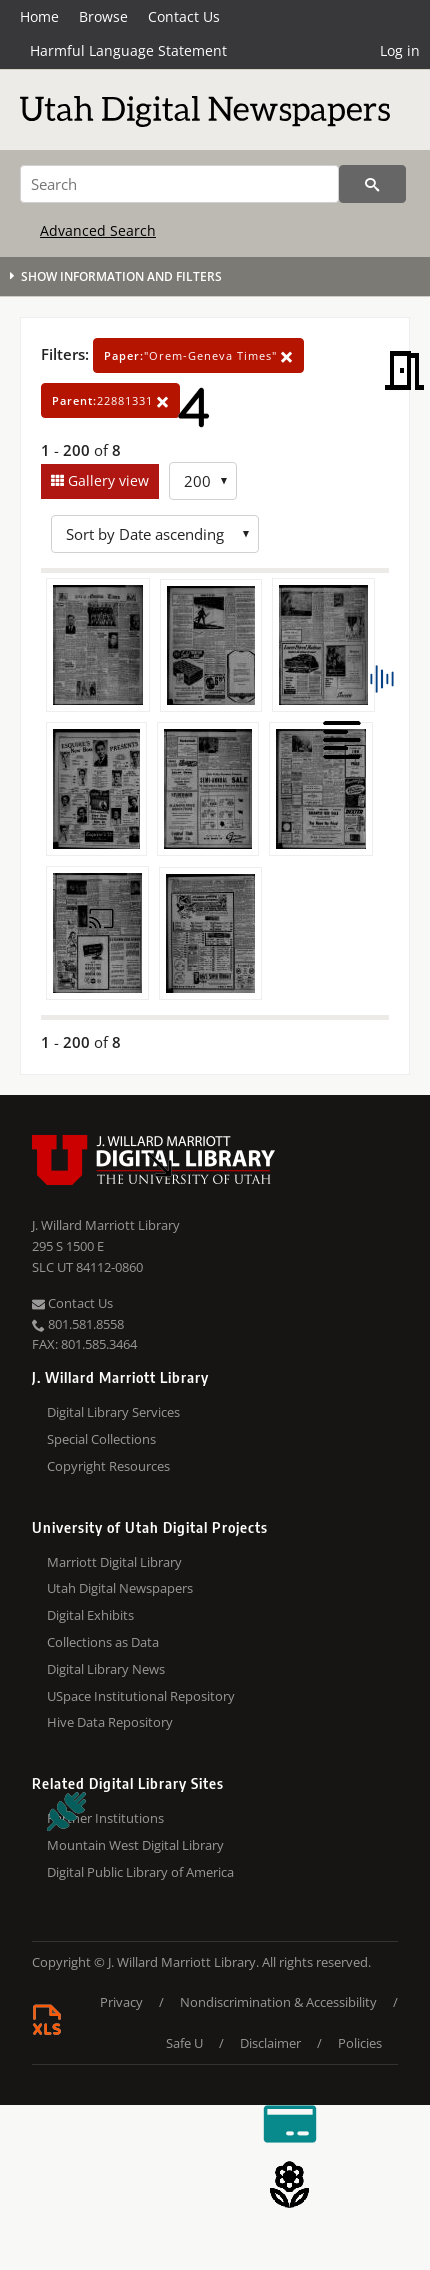 The image size is (430, 2270). Describe the element at coordinates (160, 1165) in the screenshot. I see `navigate to the bottom-right section` at that location.